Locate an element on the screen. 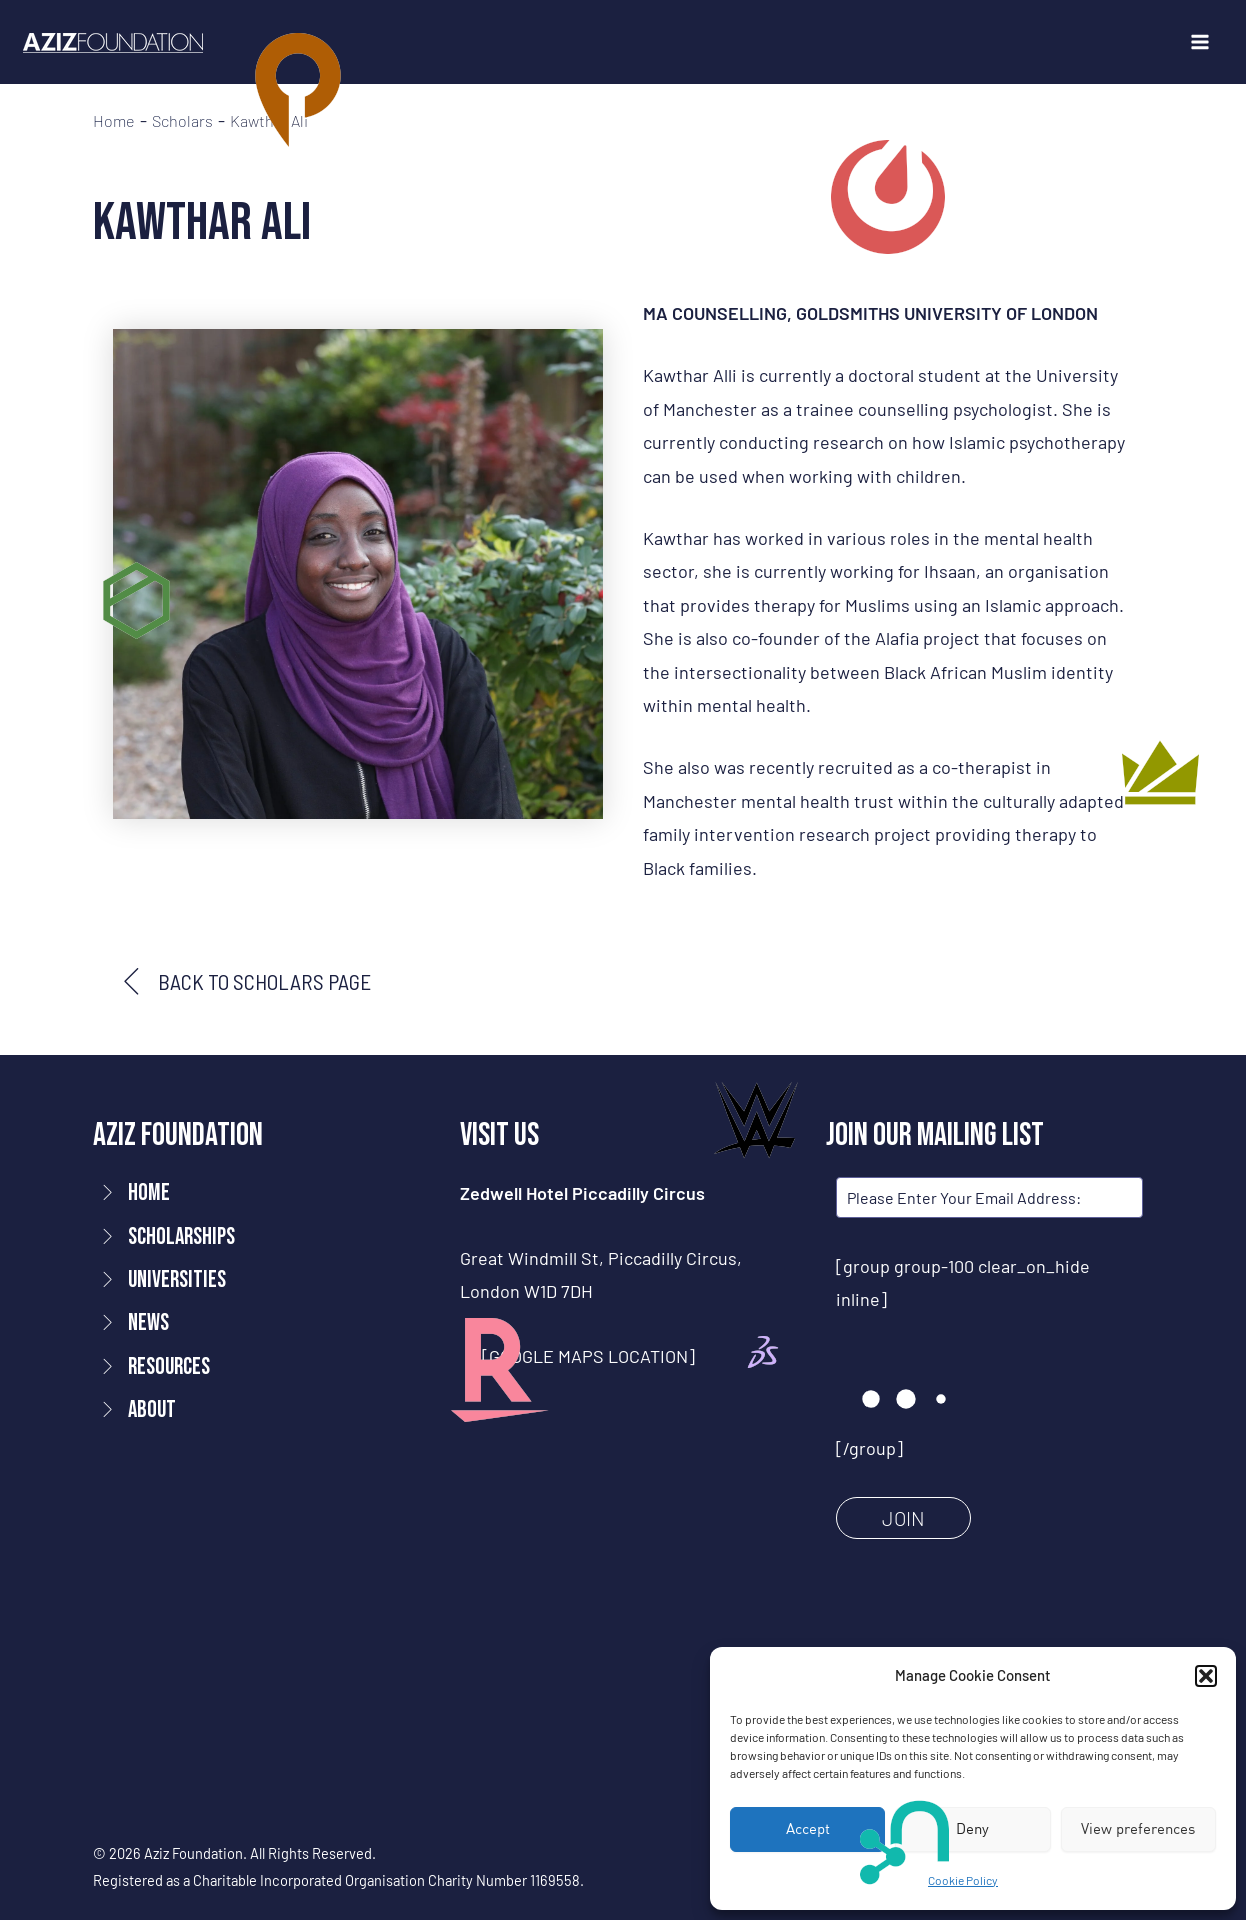 Image resolution: width=1246 pixels, height=1920 pixels. player.me logo is located at coordinates (298, 90).